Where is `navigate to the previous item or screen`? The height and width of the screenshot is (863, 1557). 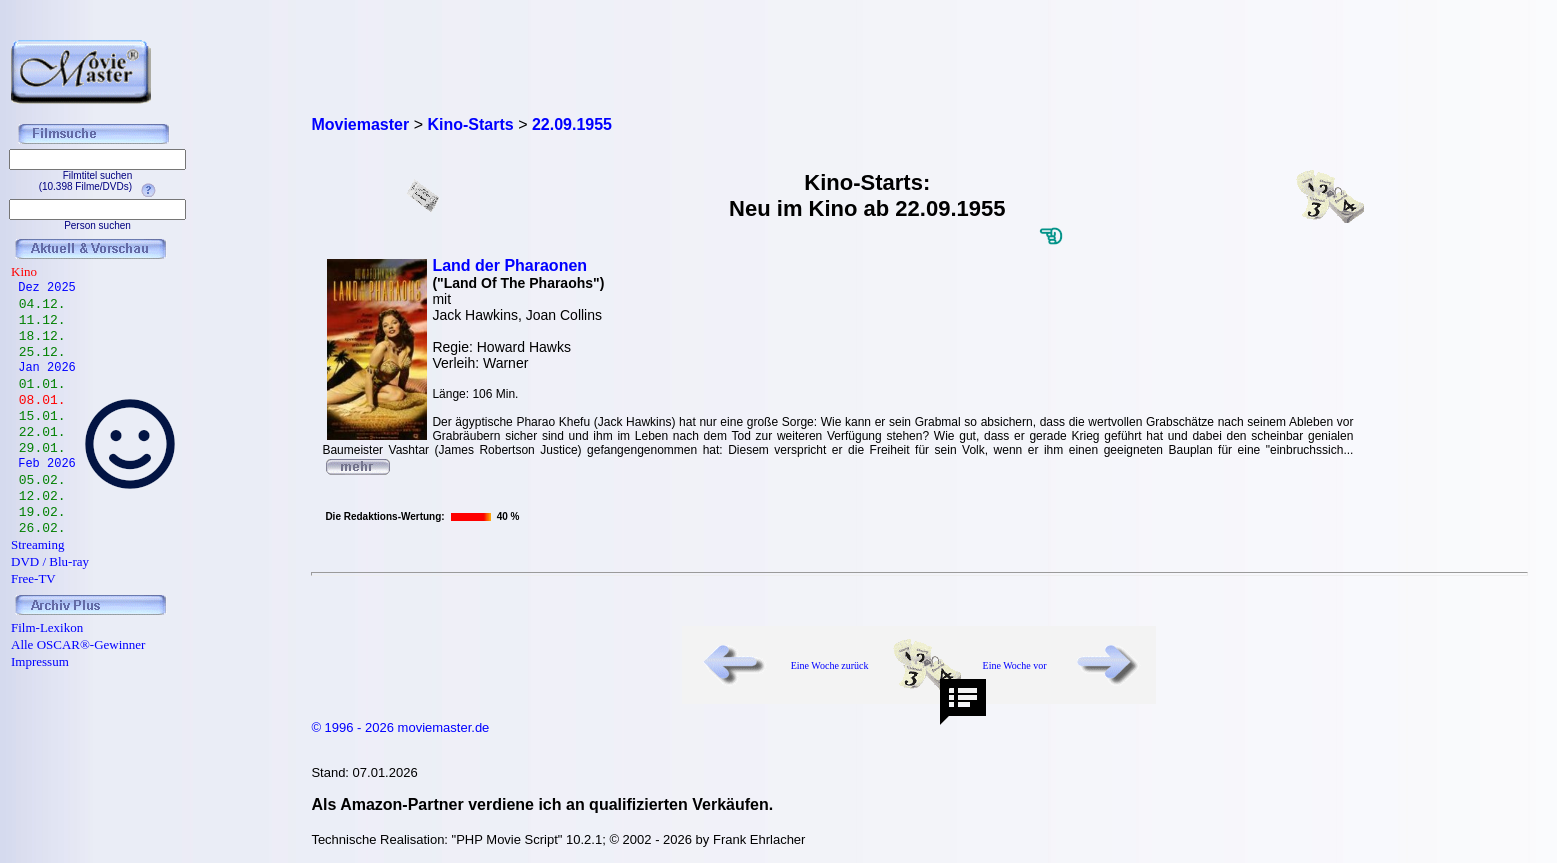 navigate to the previous item or screen is located at coordinates (1051, 236).